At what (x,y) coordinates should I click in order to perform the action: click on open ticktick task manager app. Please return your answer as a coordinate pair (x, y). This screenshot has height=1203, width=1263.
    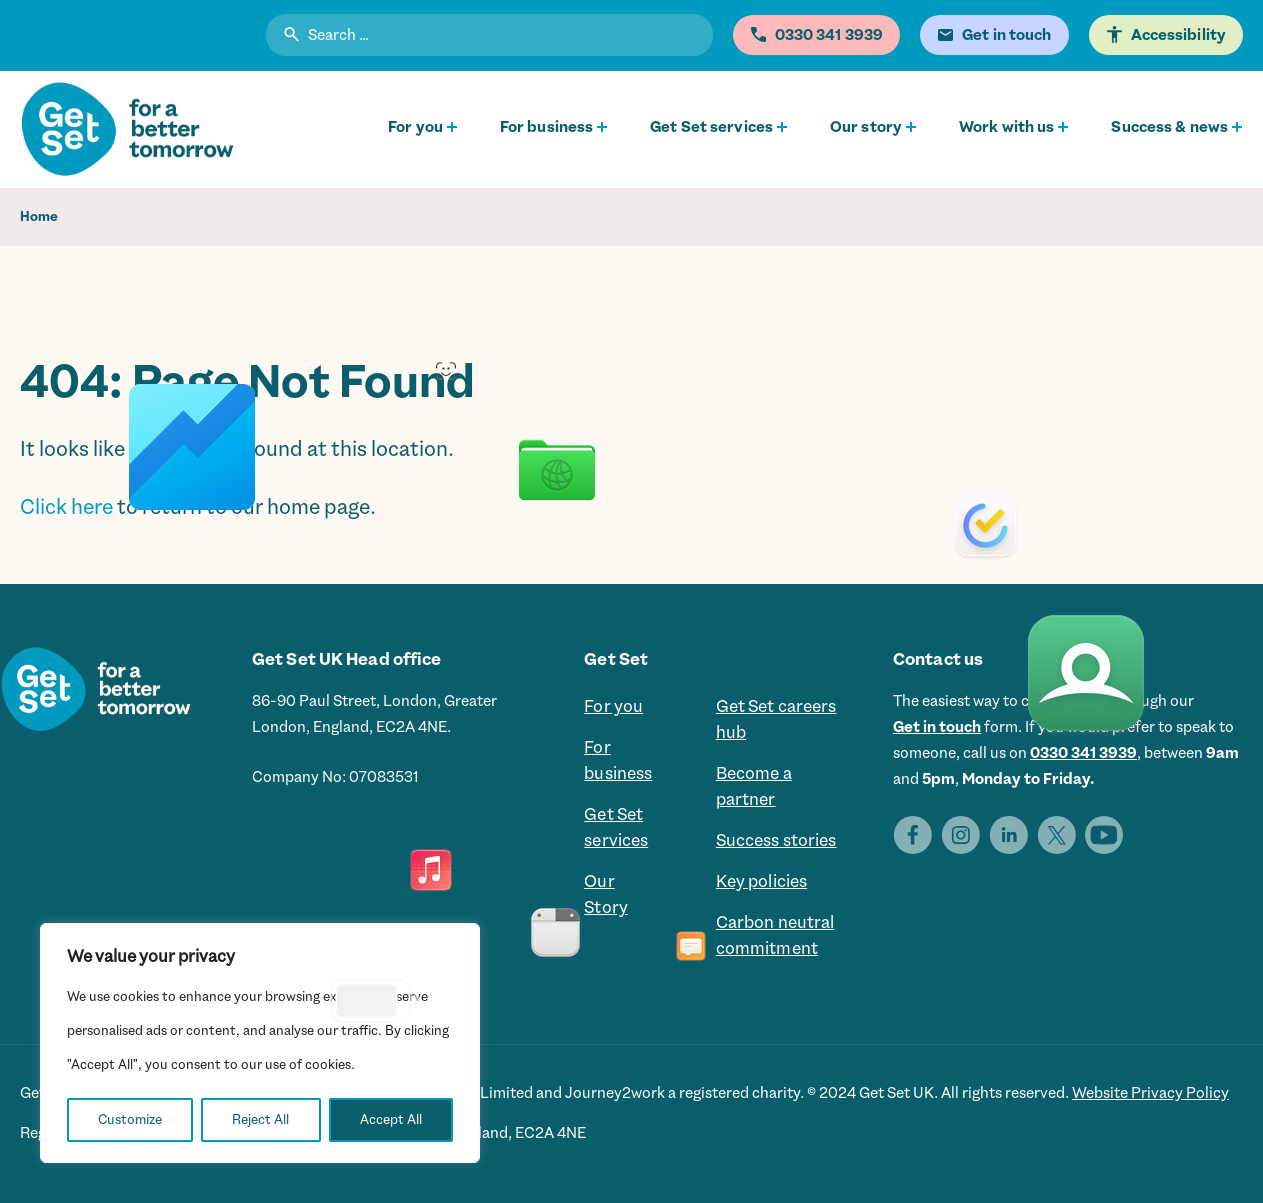
    Looking at the image, I should click on (985, 525).